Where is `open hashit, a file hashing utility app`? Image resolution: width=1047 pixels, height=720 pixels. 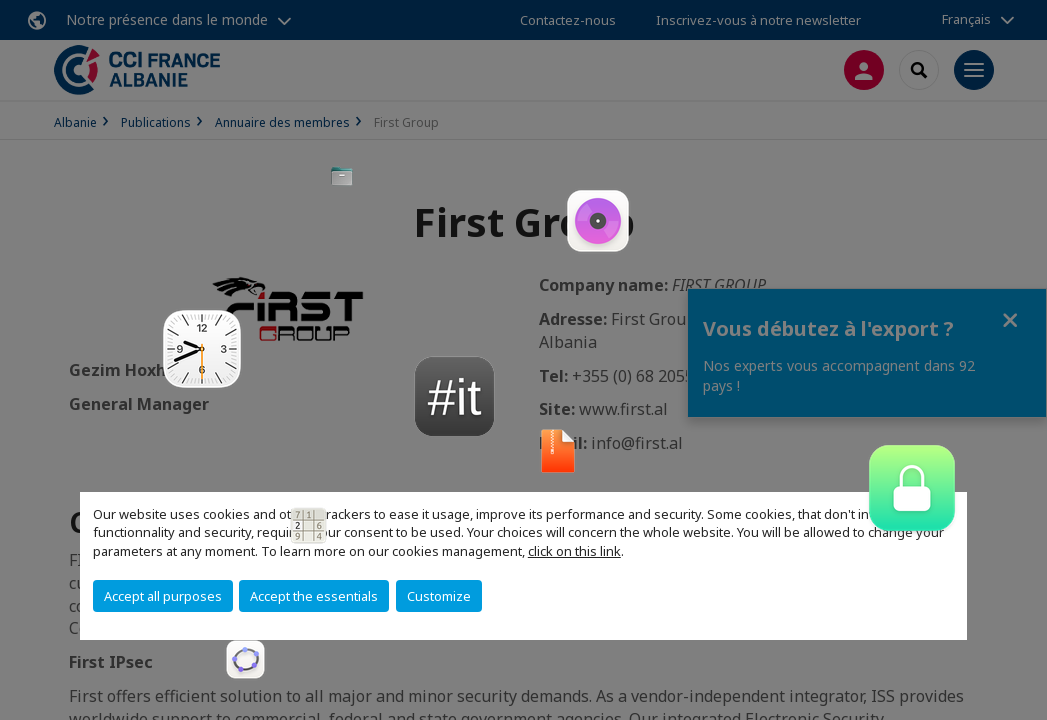 open hashit, a file hashing utility app is located at coordinates (454, 396).